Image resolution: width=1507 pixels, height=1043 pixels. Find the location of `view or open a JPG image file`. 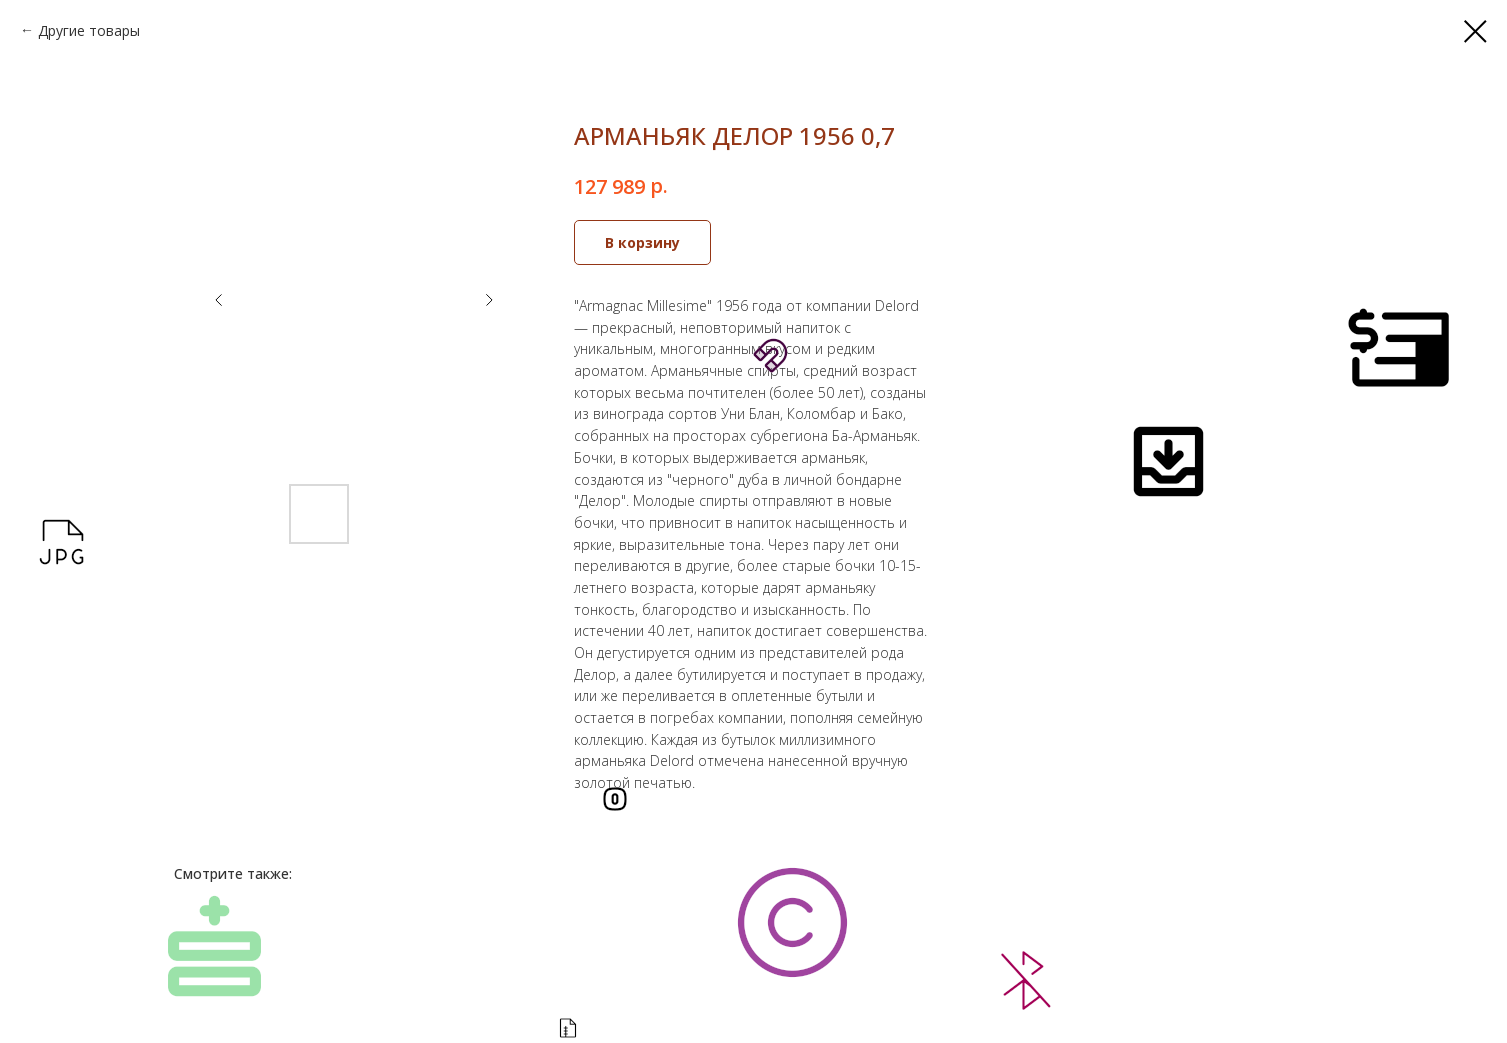

view or open a JPG image file is located at coordinates (63, 544).